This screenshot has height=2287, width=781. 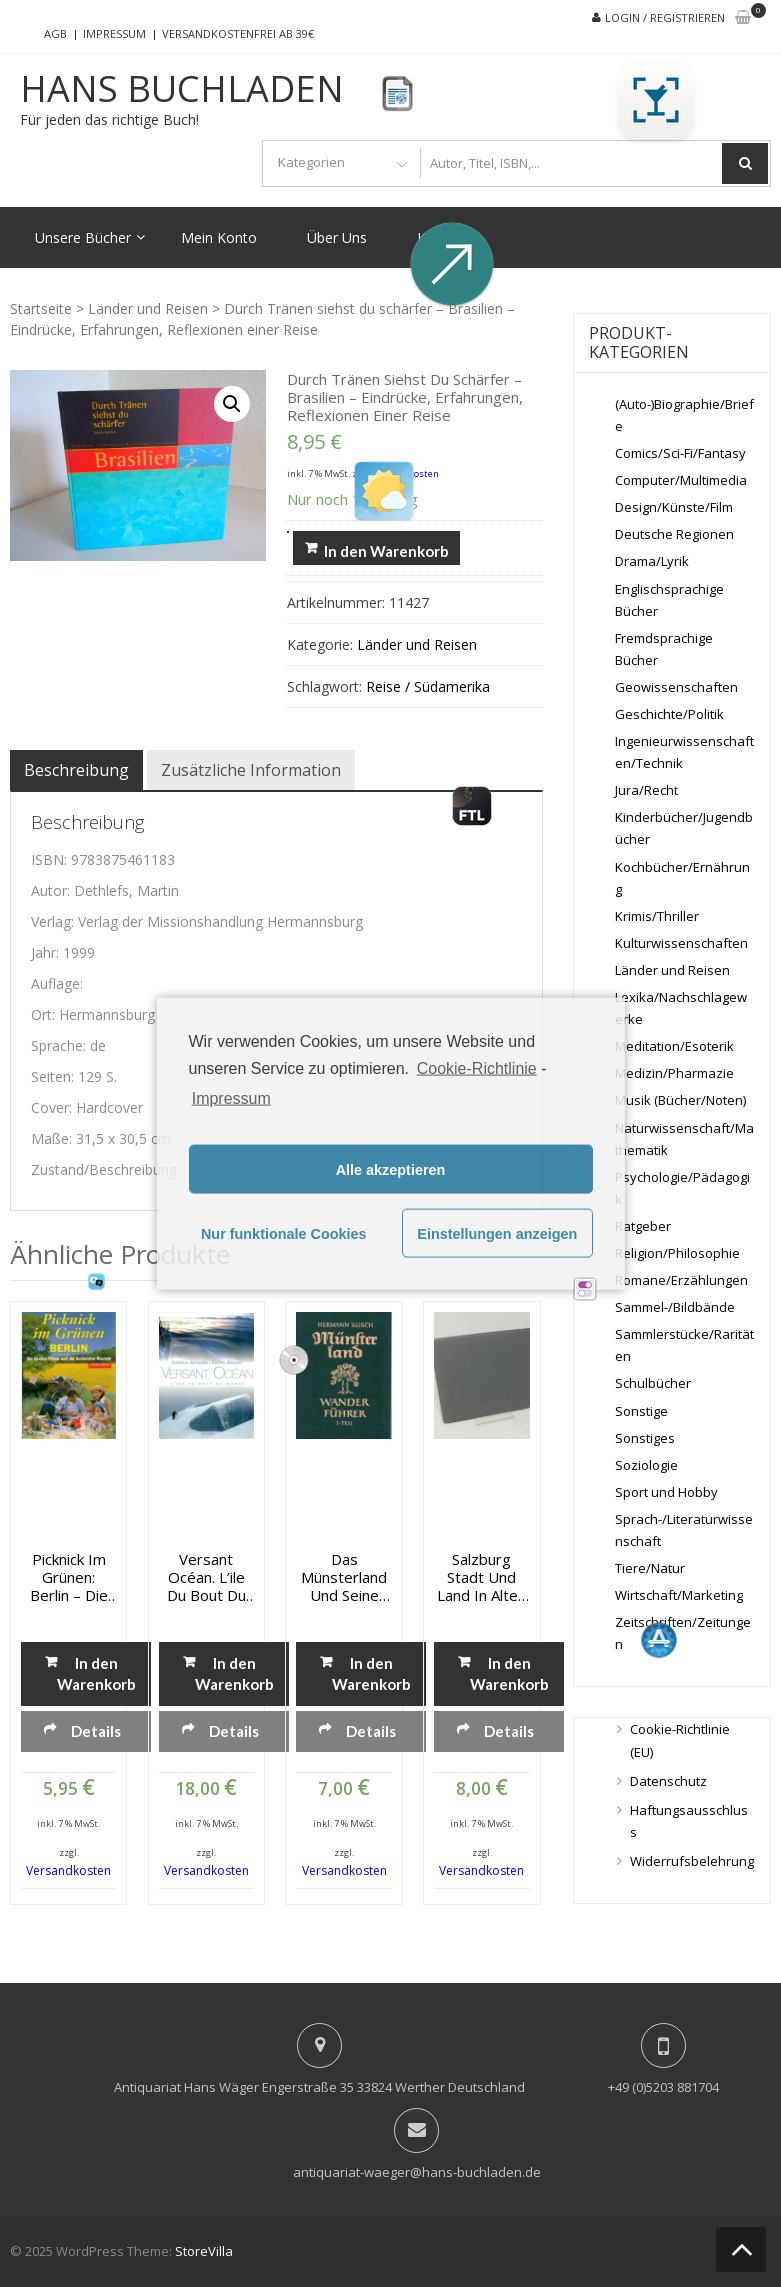 I want to click on launch FTL: Faster Than Light game, so click(x=472, y=806).